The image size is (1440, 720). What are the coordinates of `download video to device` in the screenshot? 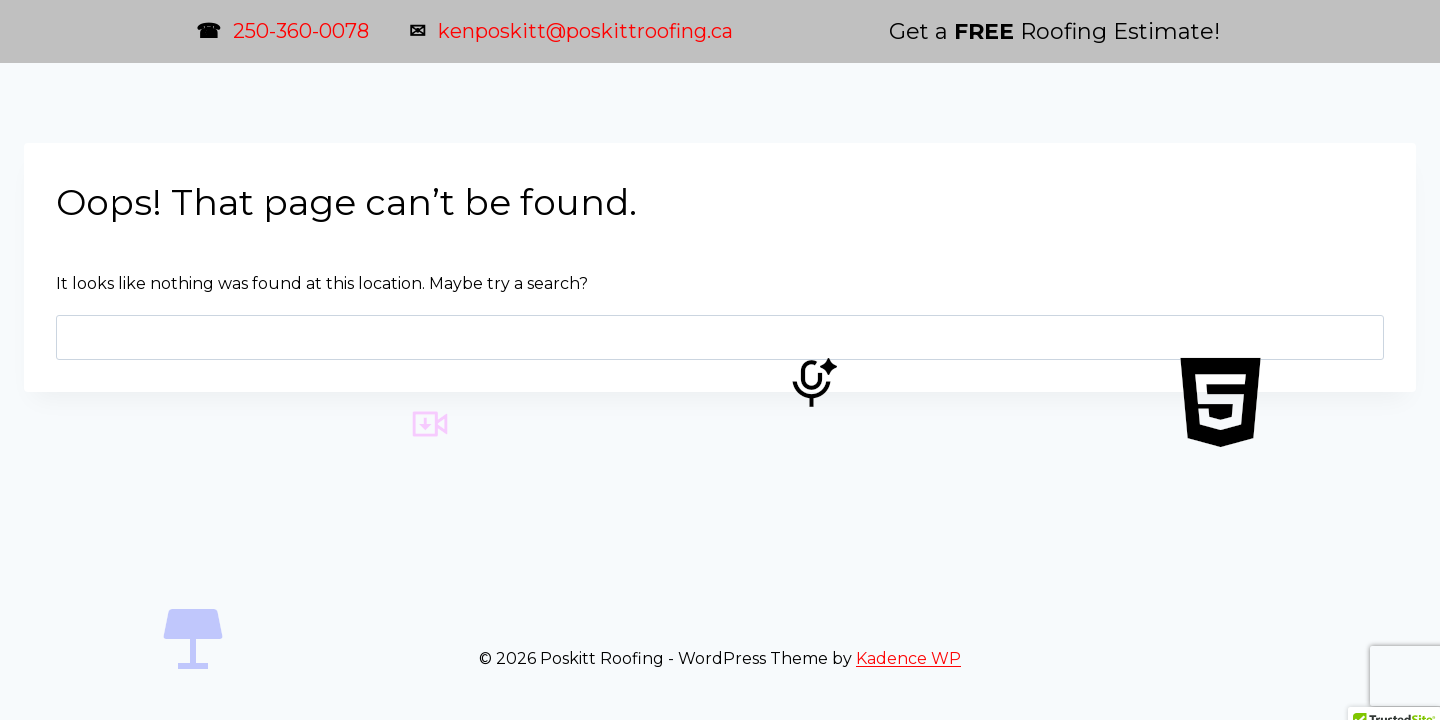 It's located at (430, 424).